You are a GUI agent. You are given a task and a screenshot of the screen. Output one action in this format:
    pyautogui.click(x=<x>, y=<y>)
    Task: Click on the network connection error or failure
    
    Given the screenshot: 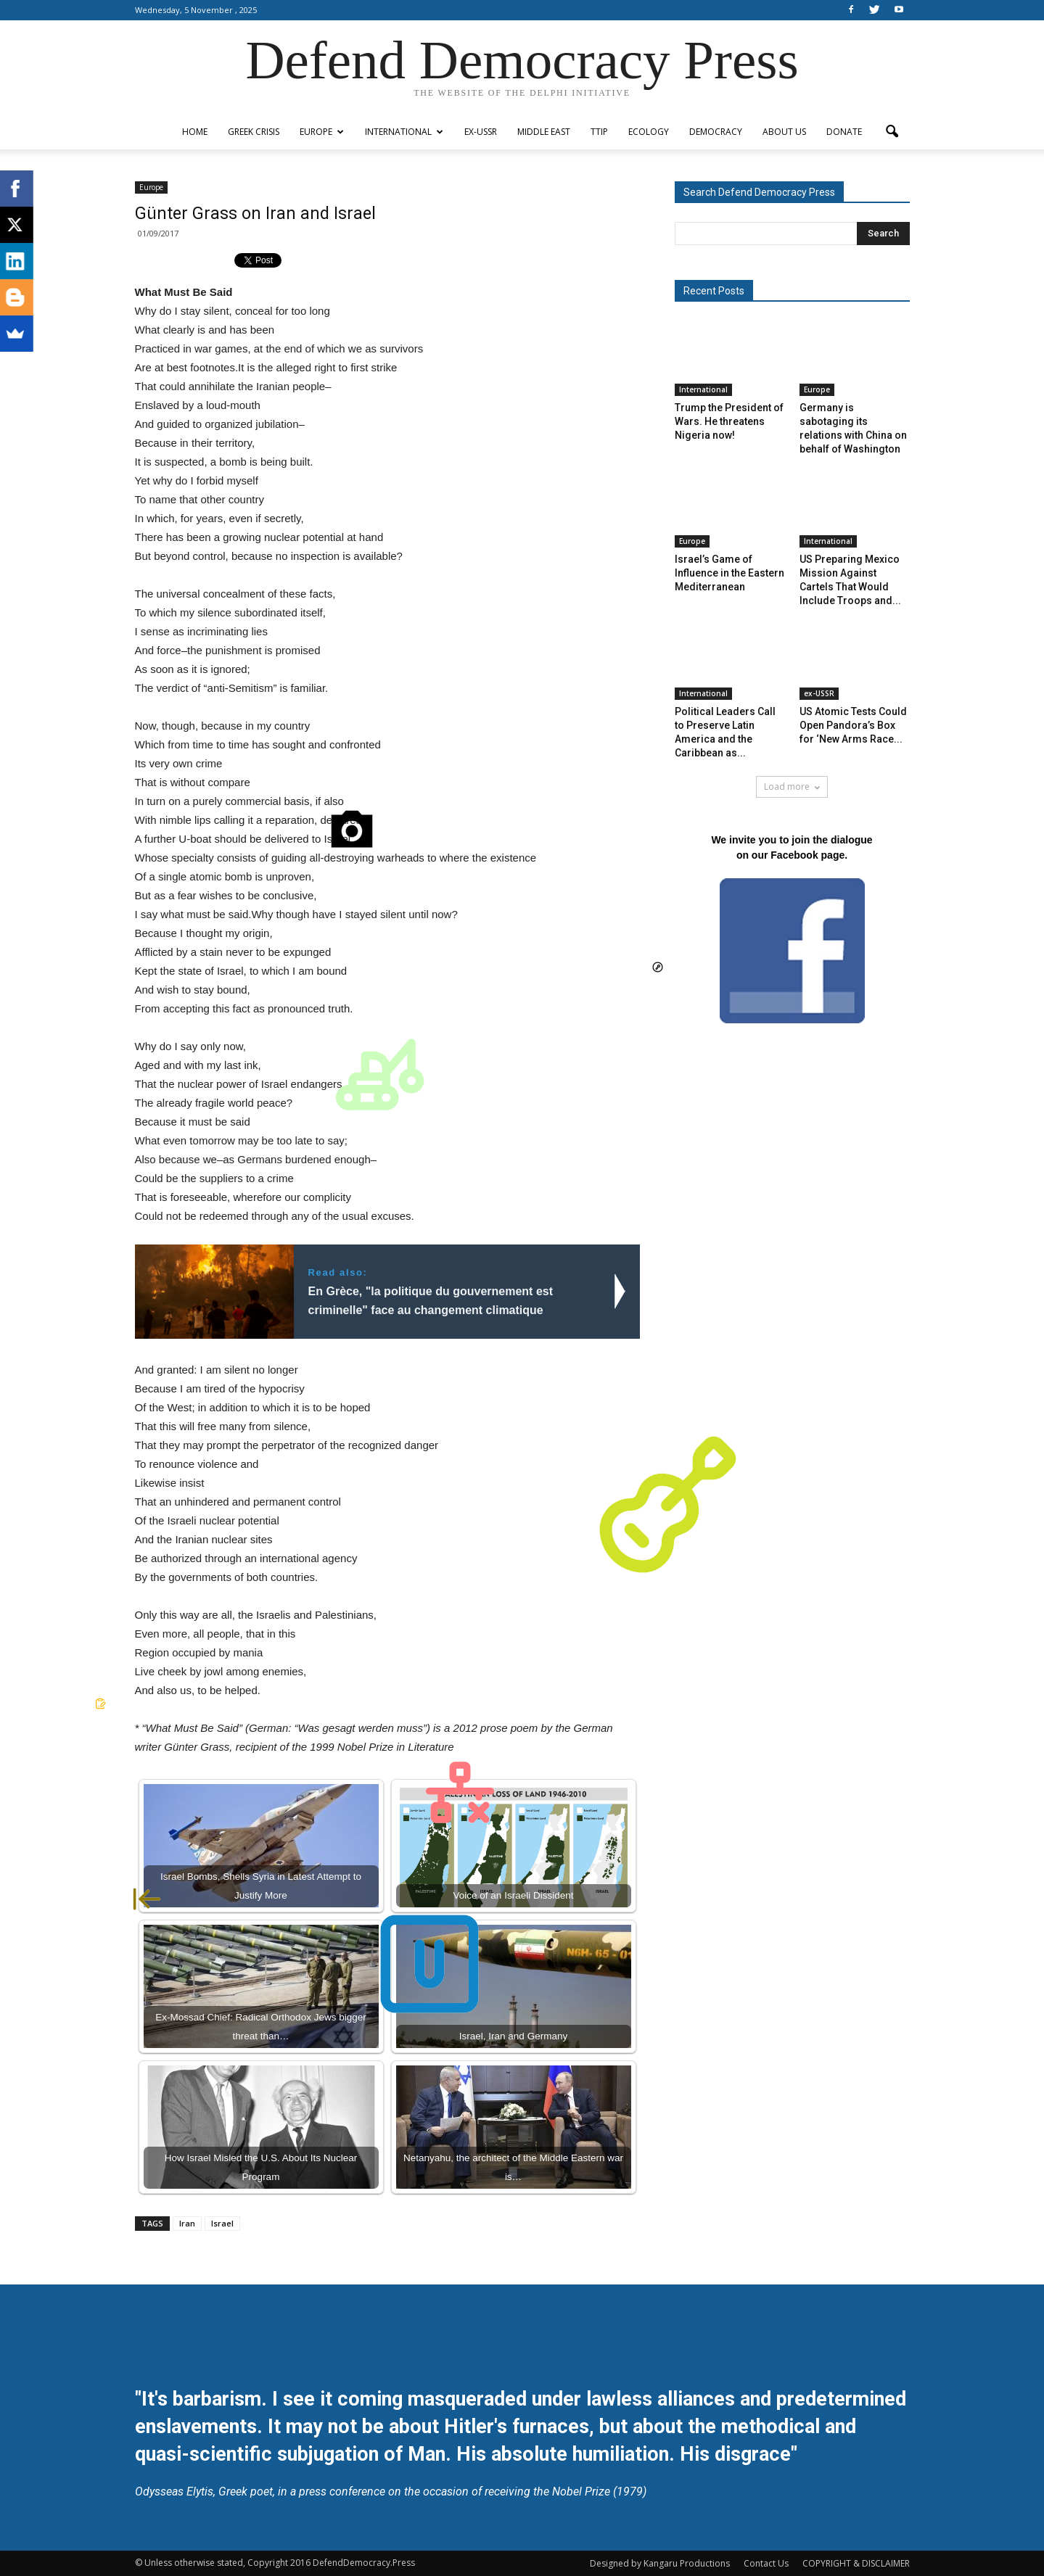 What is the action you would take?
    pyautogui.click(x=460, y=1793)
    